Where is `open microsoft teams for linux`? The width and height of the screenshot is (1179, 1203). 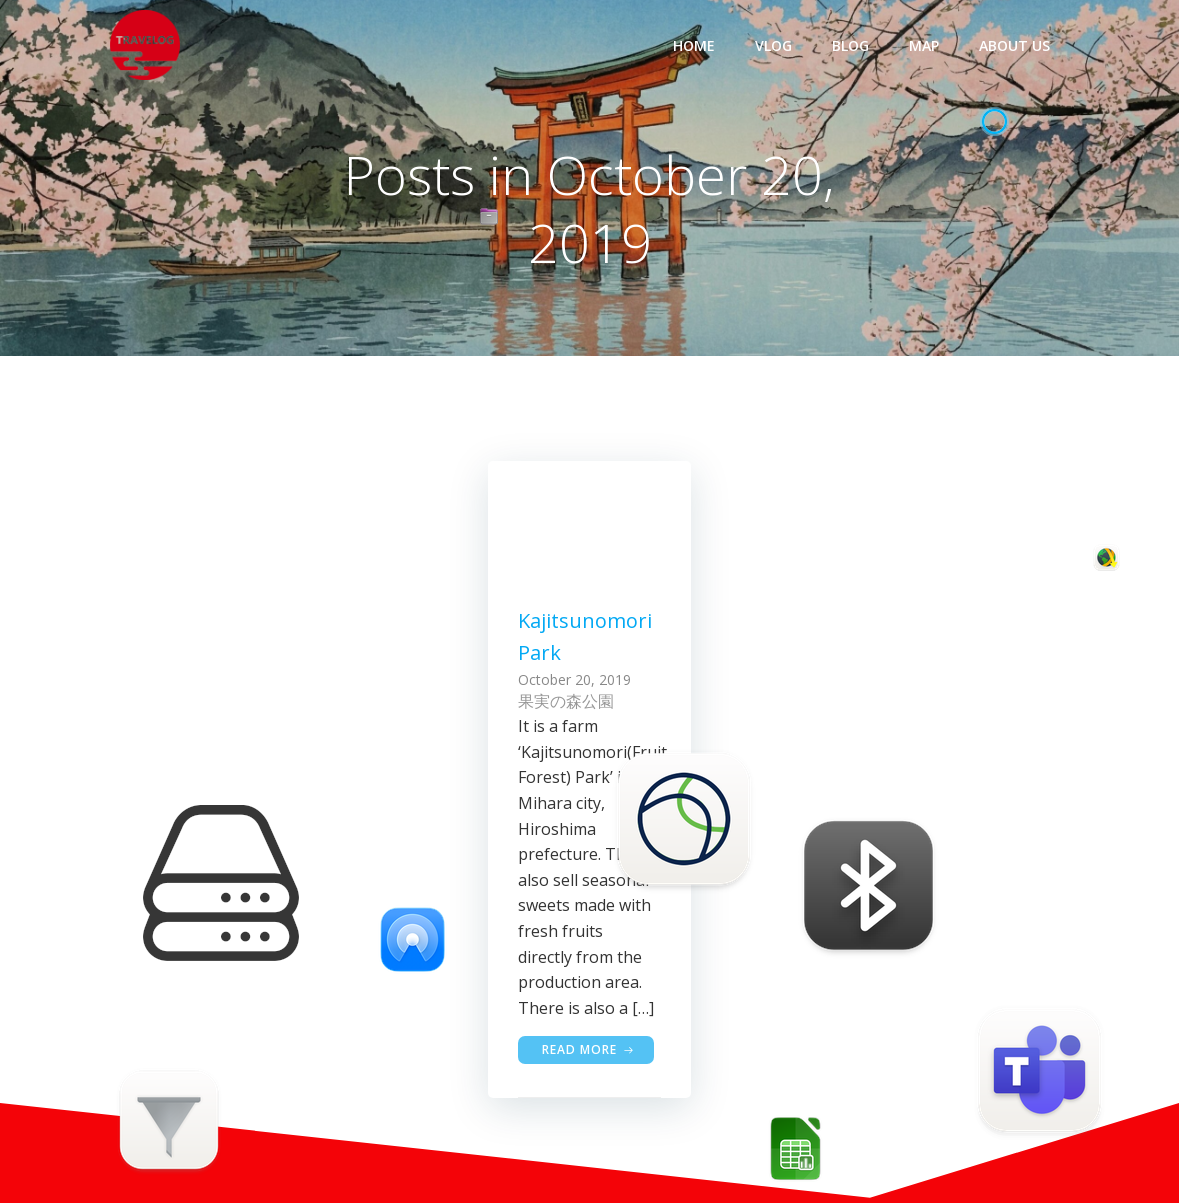
open microsoft teams for linux is located at coordinates (1039, 1070).